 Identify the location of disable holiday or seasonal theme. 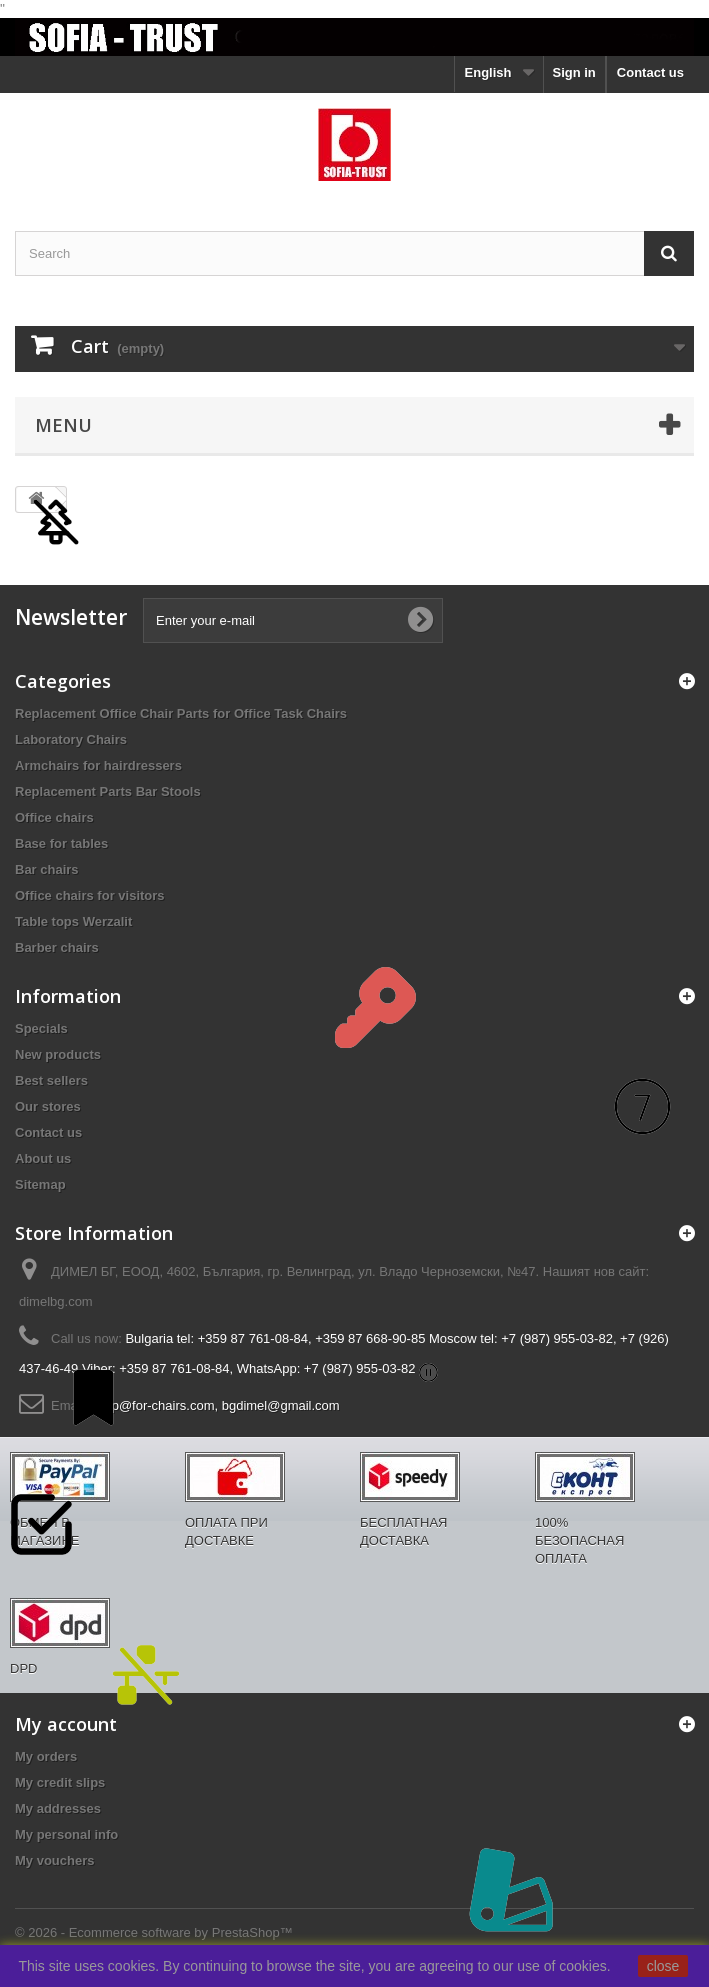
(56, 522).